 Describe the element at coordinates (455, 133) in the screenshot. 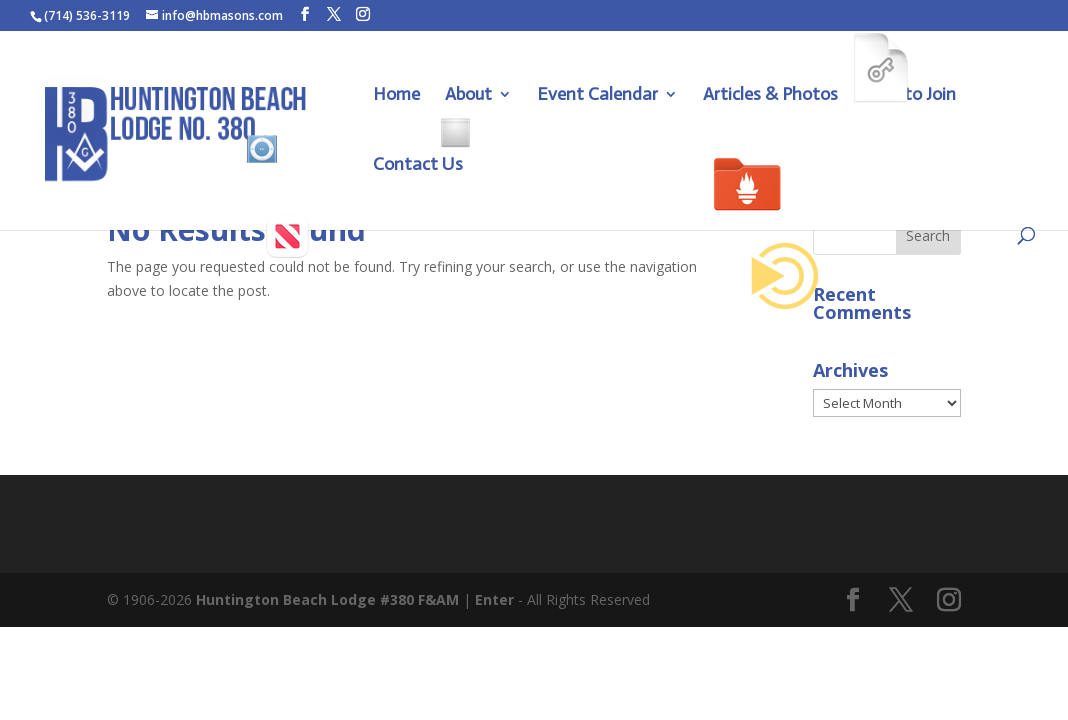

I see `magic trackpad connected via bluetooth` at that location.